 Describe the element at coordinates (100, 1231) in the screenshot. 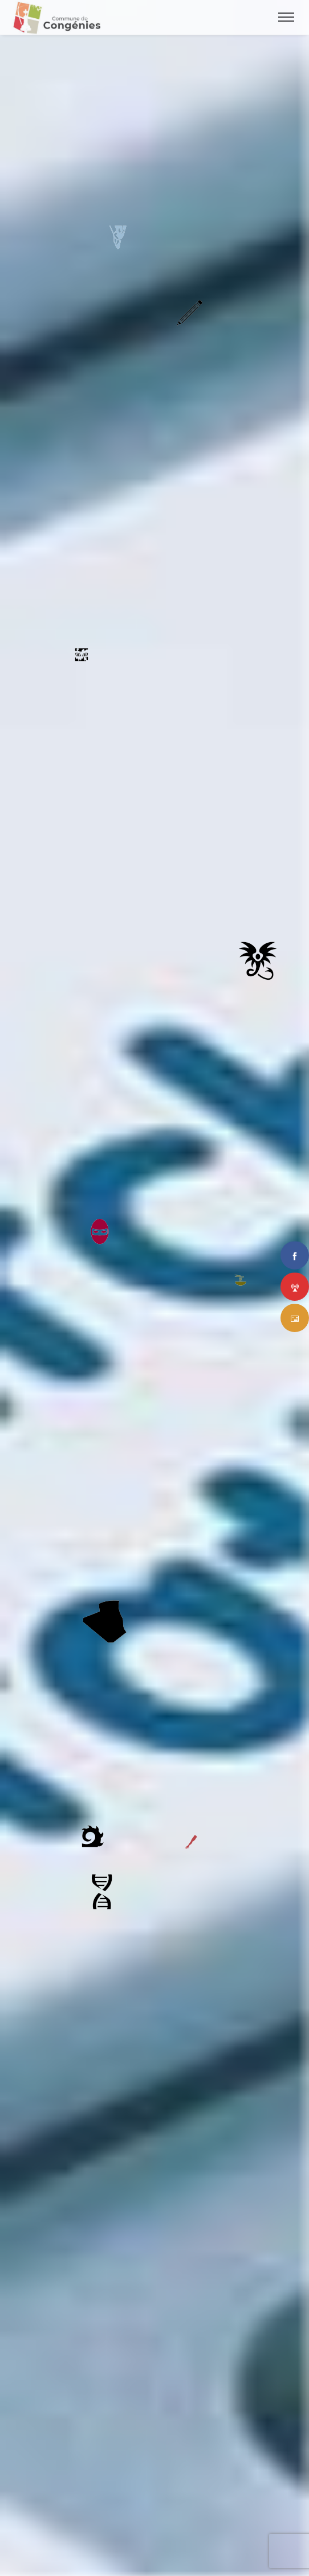

I see `toggle stealth or incognito mode` at that location.